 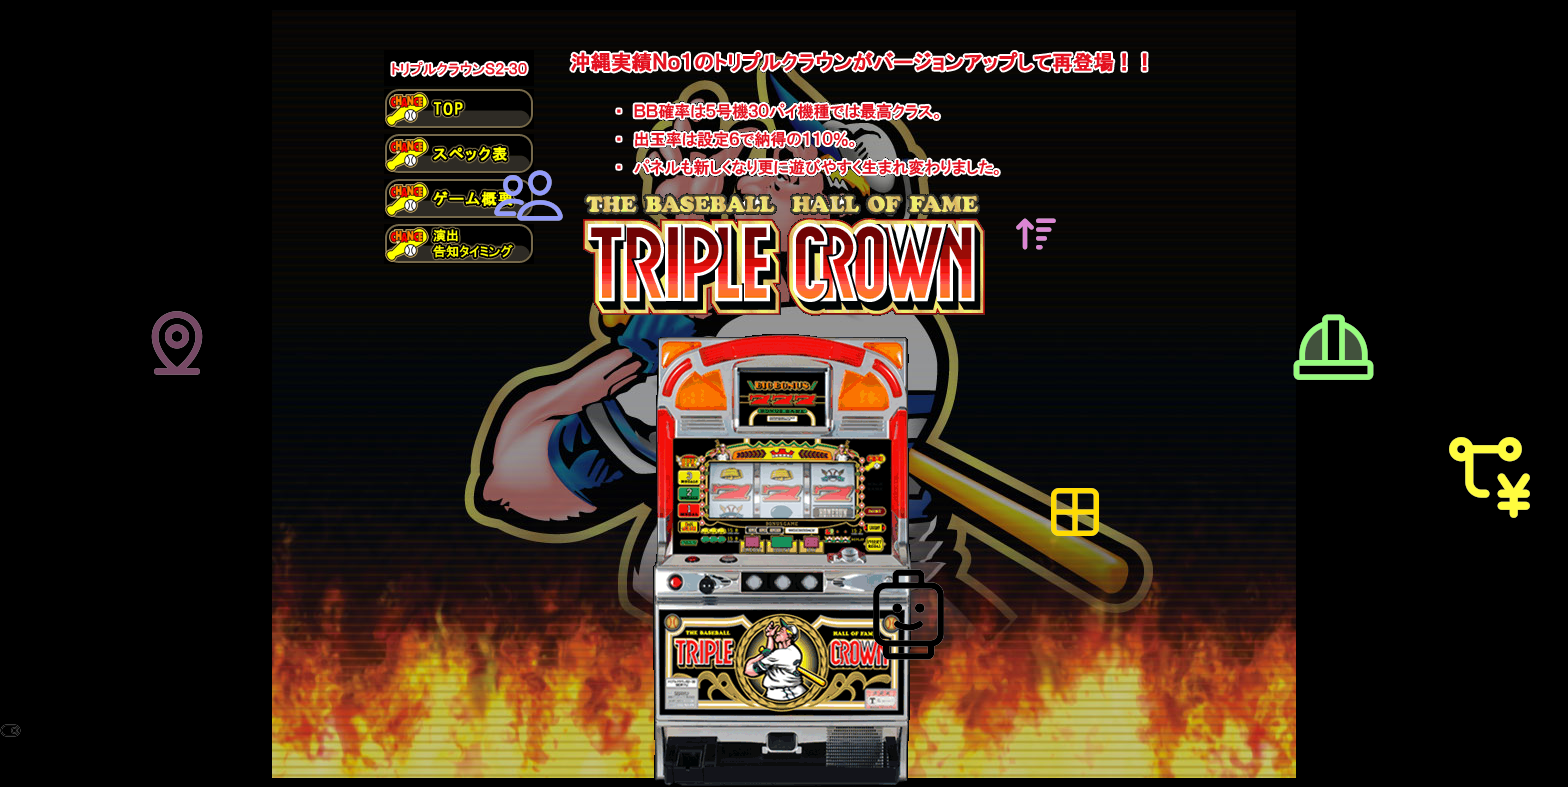 I want to click on apply borders to all cells in a table or grid, so click(x=1075, y=512).